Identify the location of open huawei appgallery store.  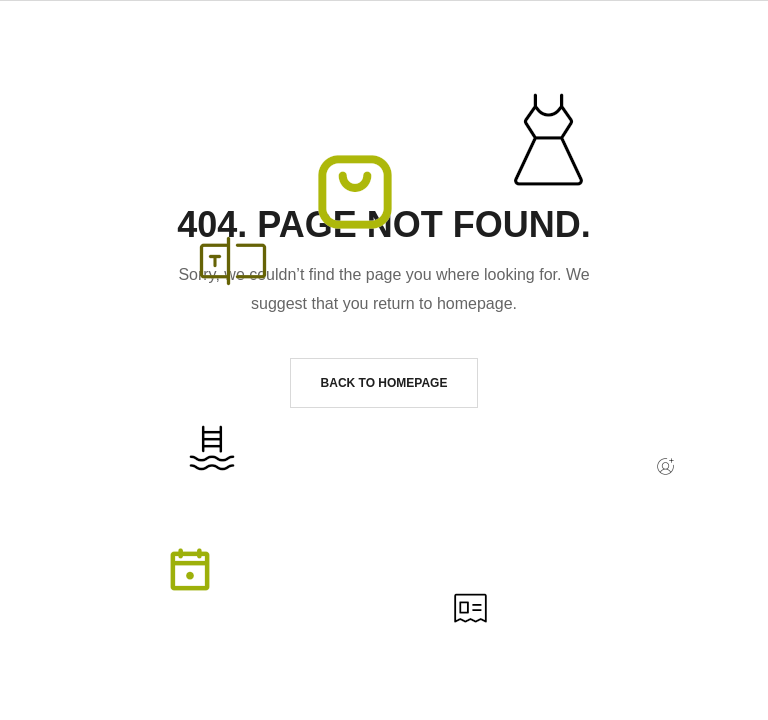
(355, 192).